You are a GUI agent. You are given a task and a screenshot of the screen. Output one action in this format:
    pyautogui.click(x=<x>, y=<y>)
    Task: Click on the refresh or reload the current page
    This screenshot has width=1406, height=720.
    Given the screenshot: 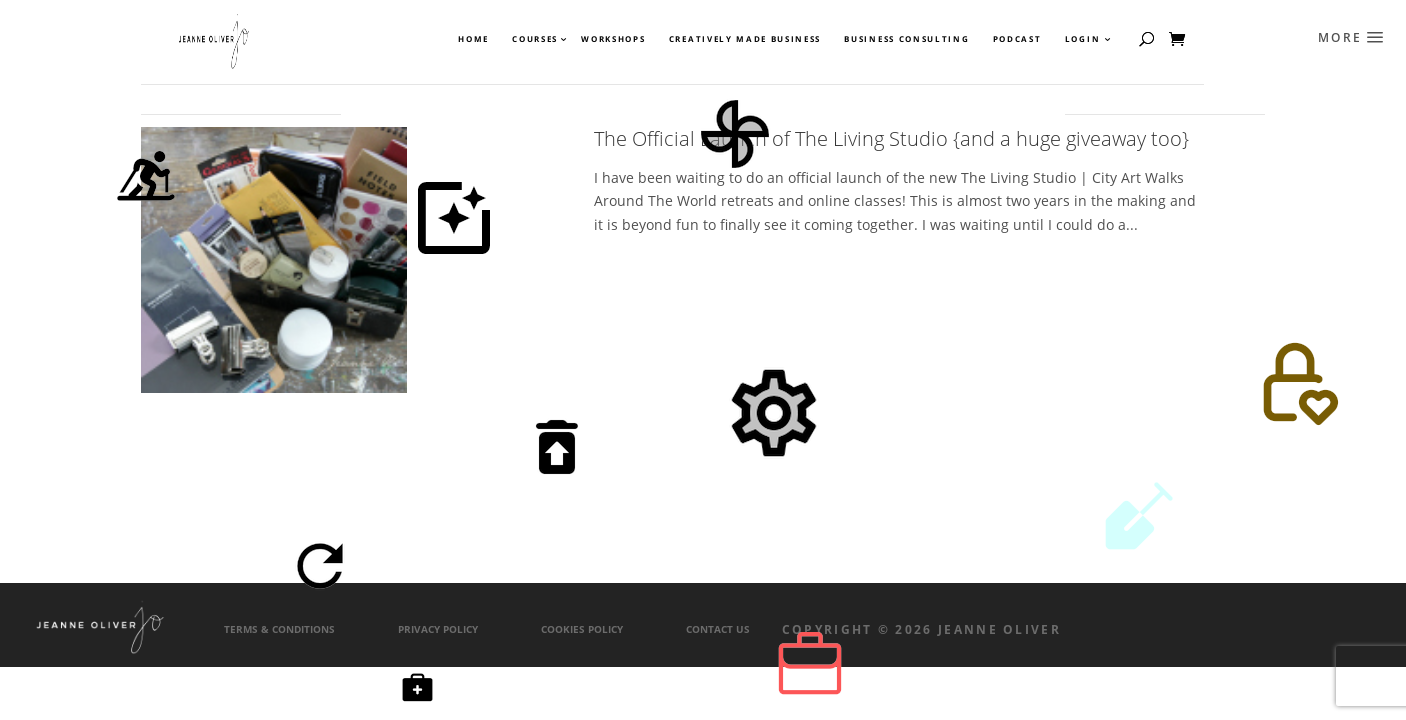 What is the action you would take?
    pyautogui.click(x=320, y=566)
    